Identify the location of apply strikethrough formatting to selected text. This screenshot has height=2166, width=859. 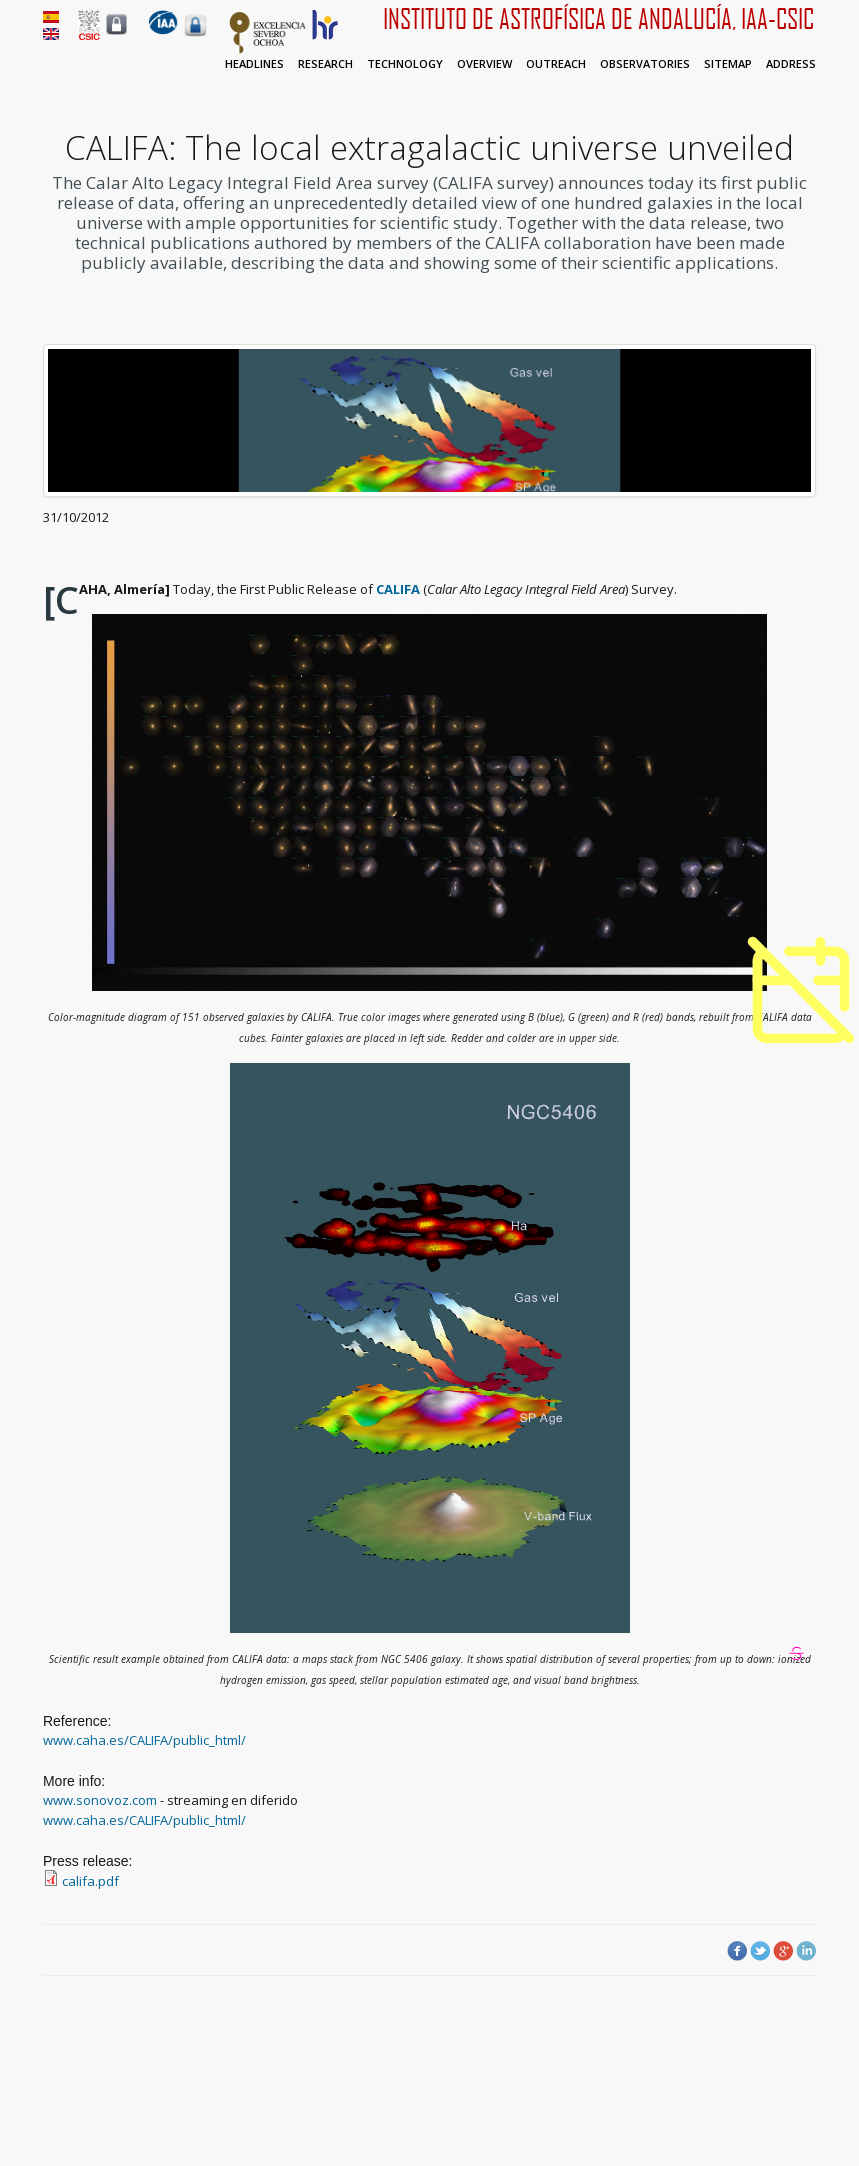
(796, 1653).